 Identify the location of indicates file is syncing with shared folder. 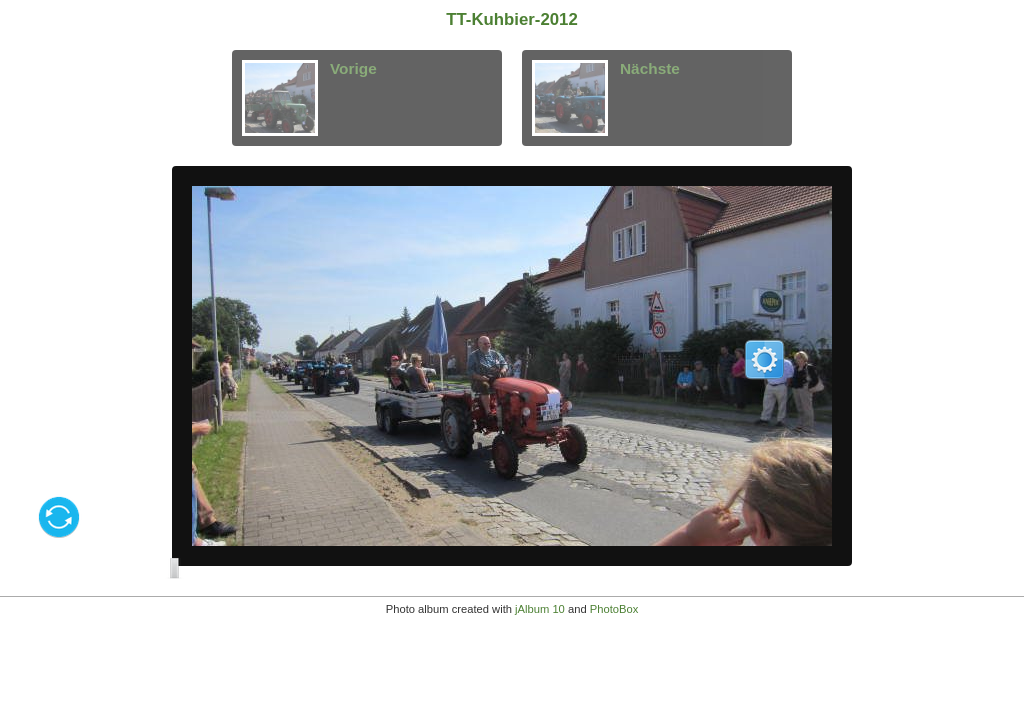
(59, 517).